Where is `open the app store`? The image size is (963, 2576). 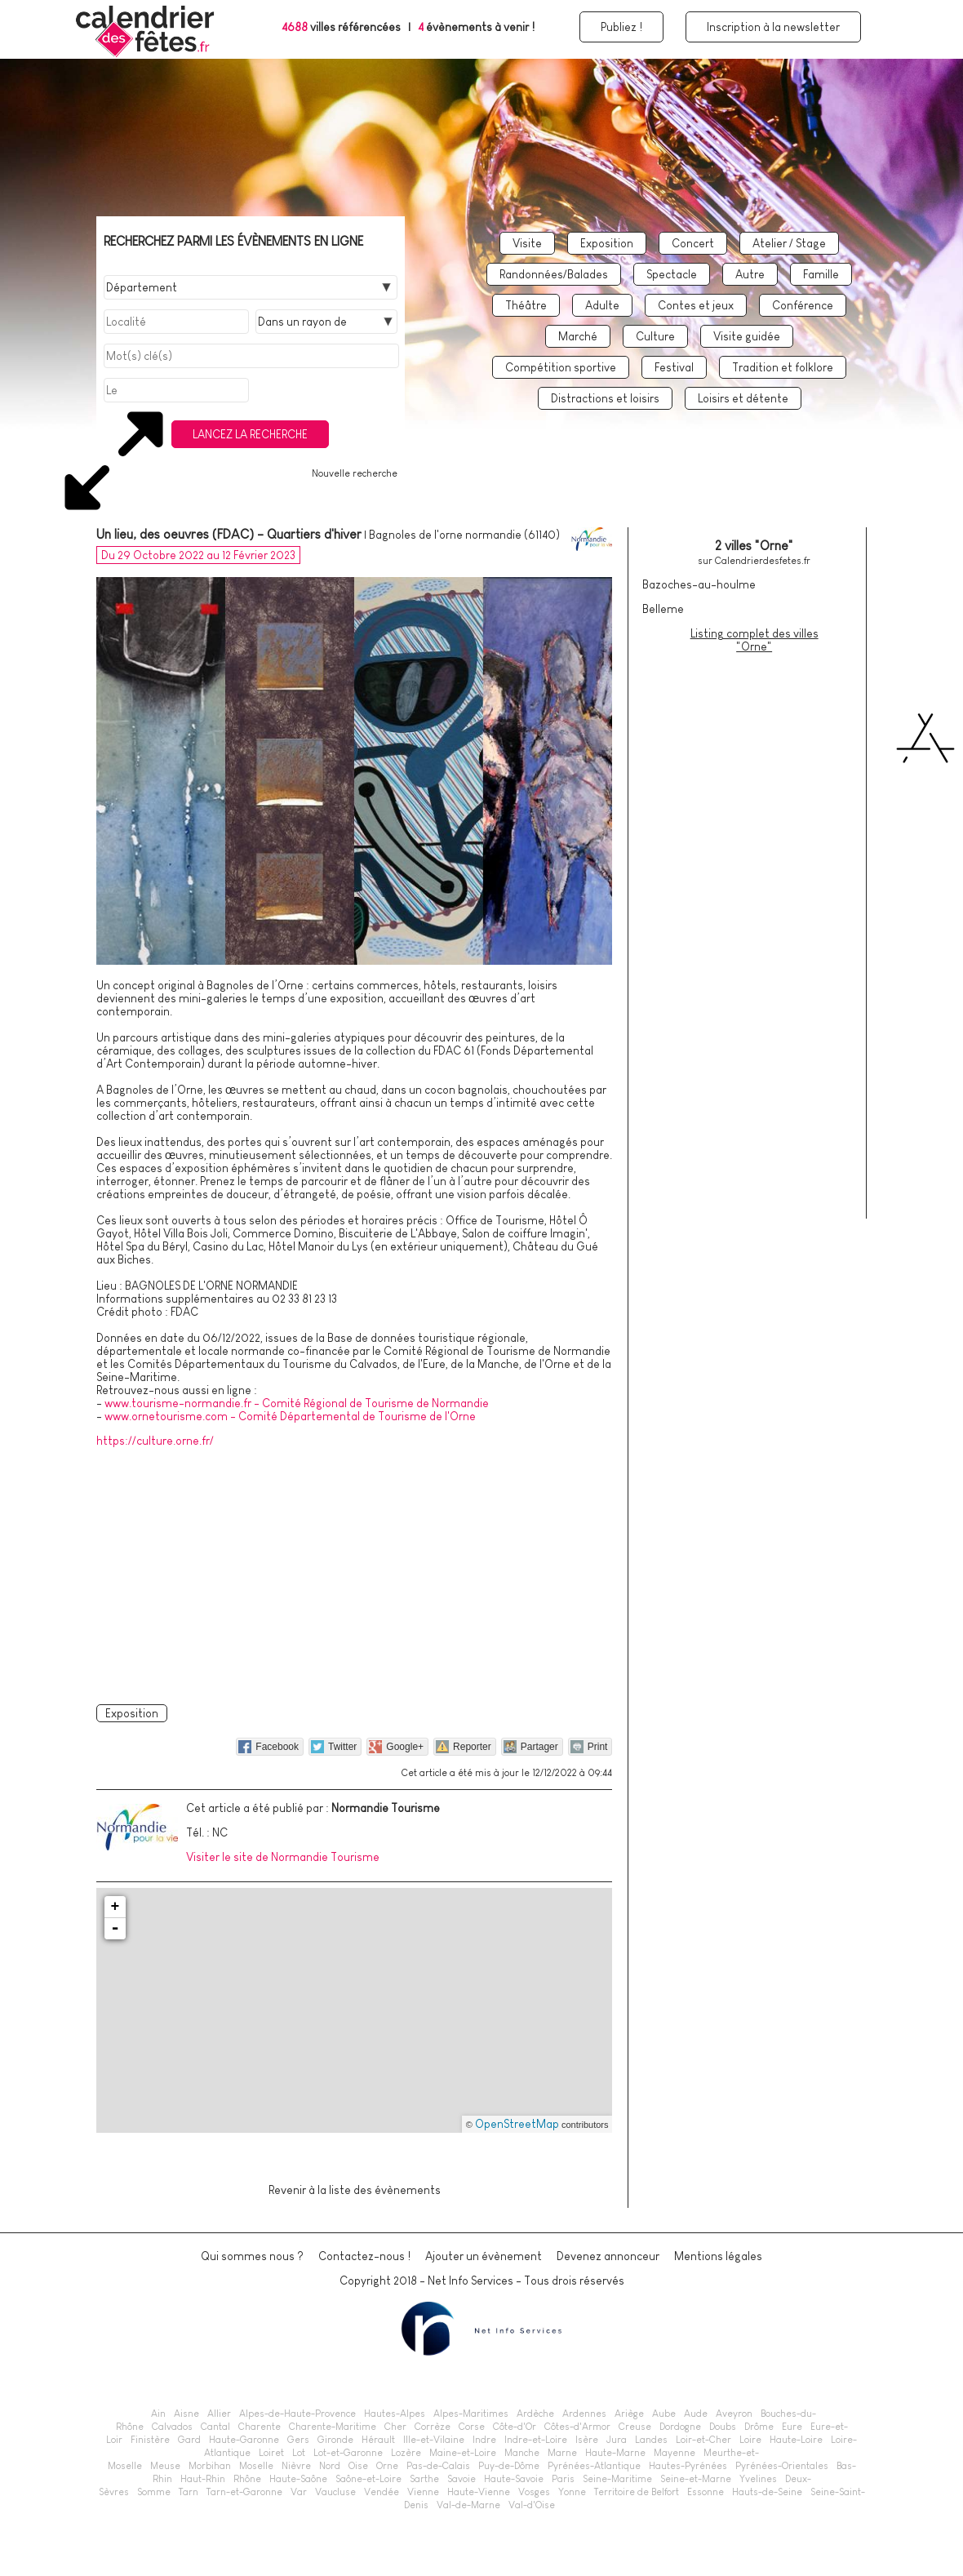 open the app store is located at coordinates (925, 740).